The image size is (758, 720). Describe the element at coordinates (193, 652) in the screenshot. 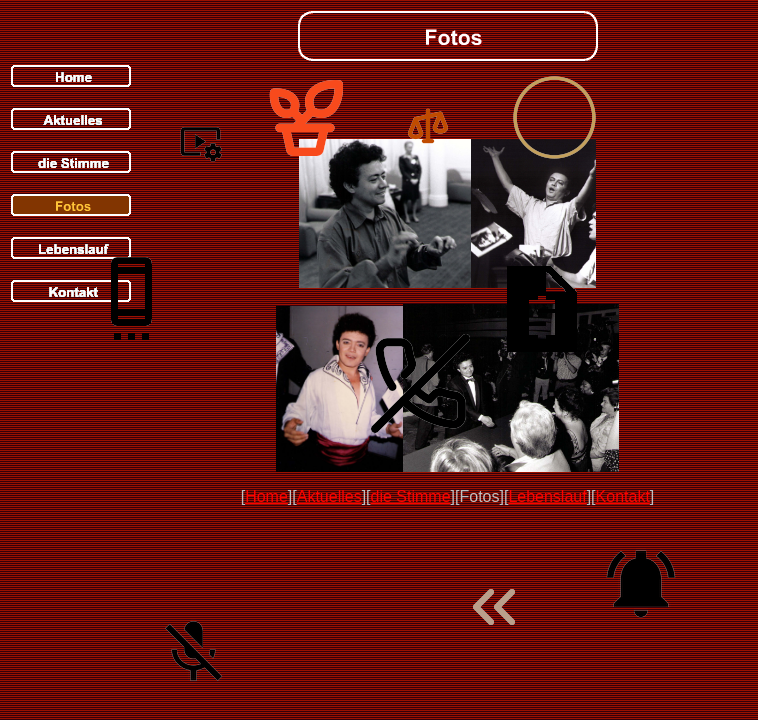

I see `mute your microphone` at that location.